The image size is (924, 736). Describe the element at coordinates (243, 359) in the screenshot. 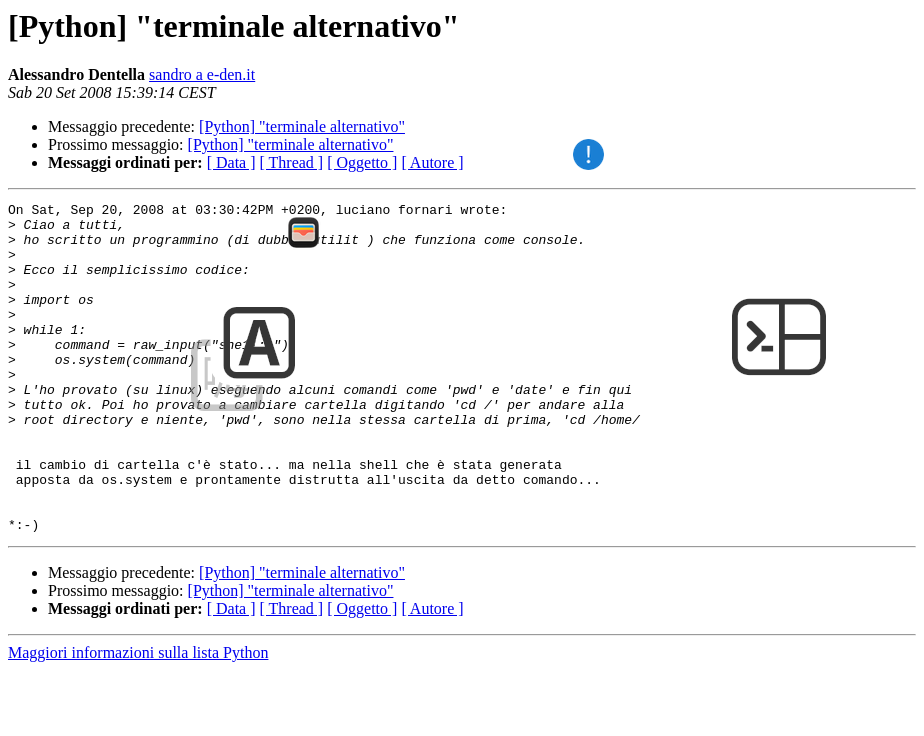

I see `access language and region settings` at that location.